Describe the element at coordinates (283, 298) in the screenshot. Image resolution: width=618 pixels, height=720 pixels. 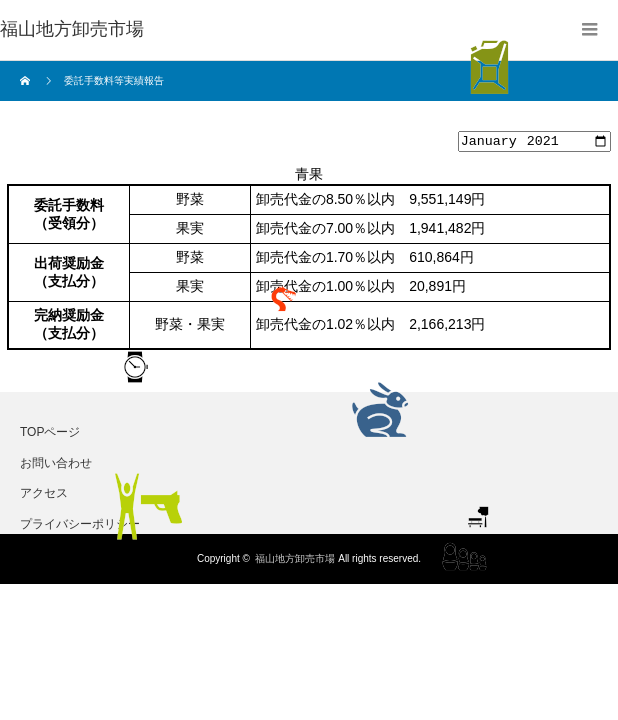
I see `select sea serpent creature in game` at that location.